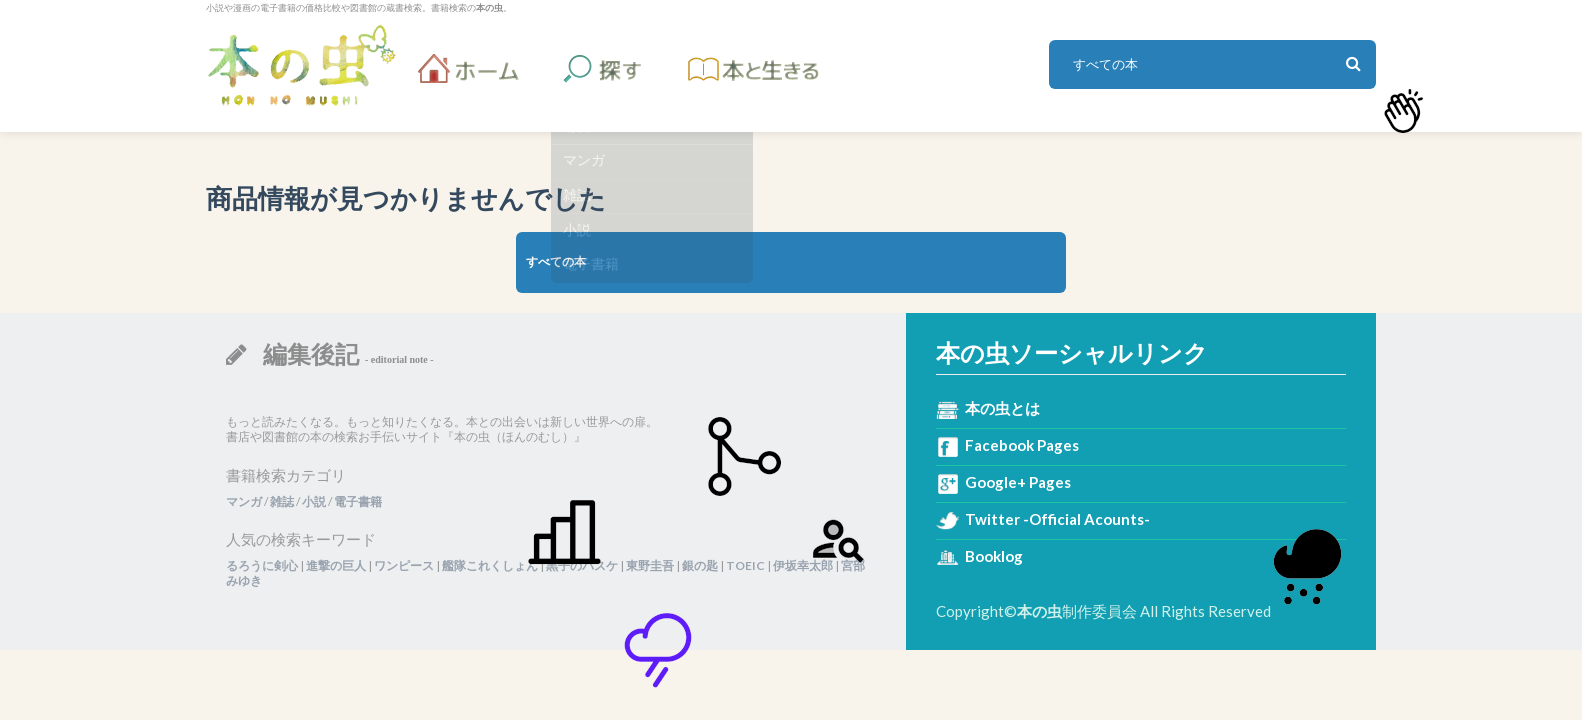 Image resolution: width=1582 pixels, height=720 pixels. Describe the element at coordinates (1403, 111) in the screenshot. I see `applaud or show appreciation` at that location.